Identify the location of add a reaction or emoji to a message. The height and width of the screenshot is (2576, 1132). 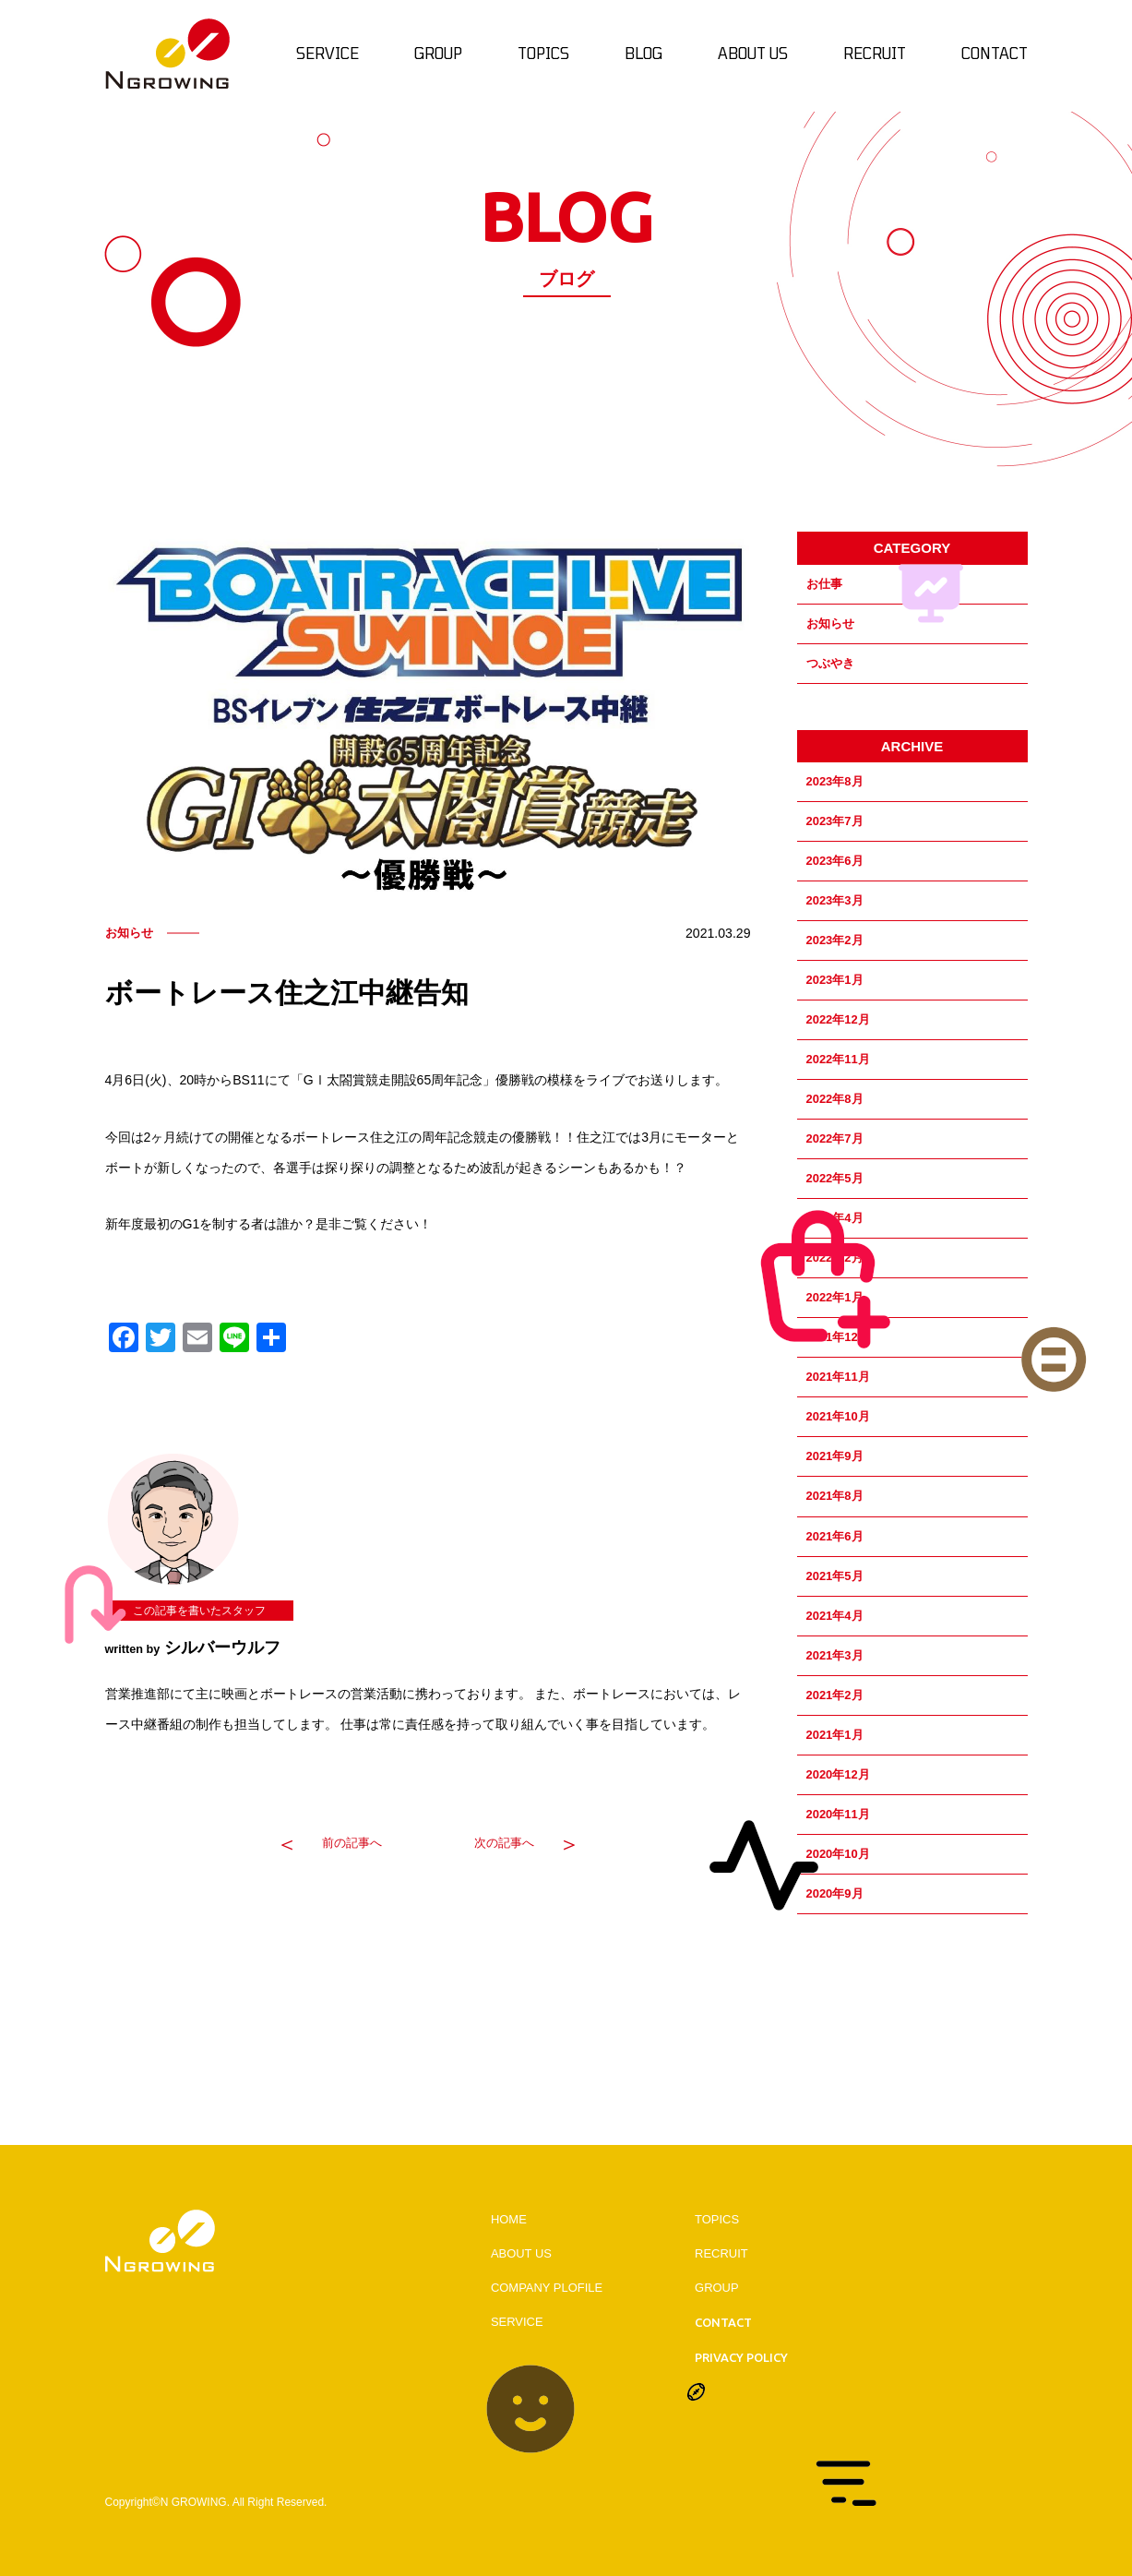
(530, 2409).